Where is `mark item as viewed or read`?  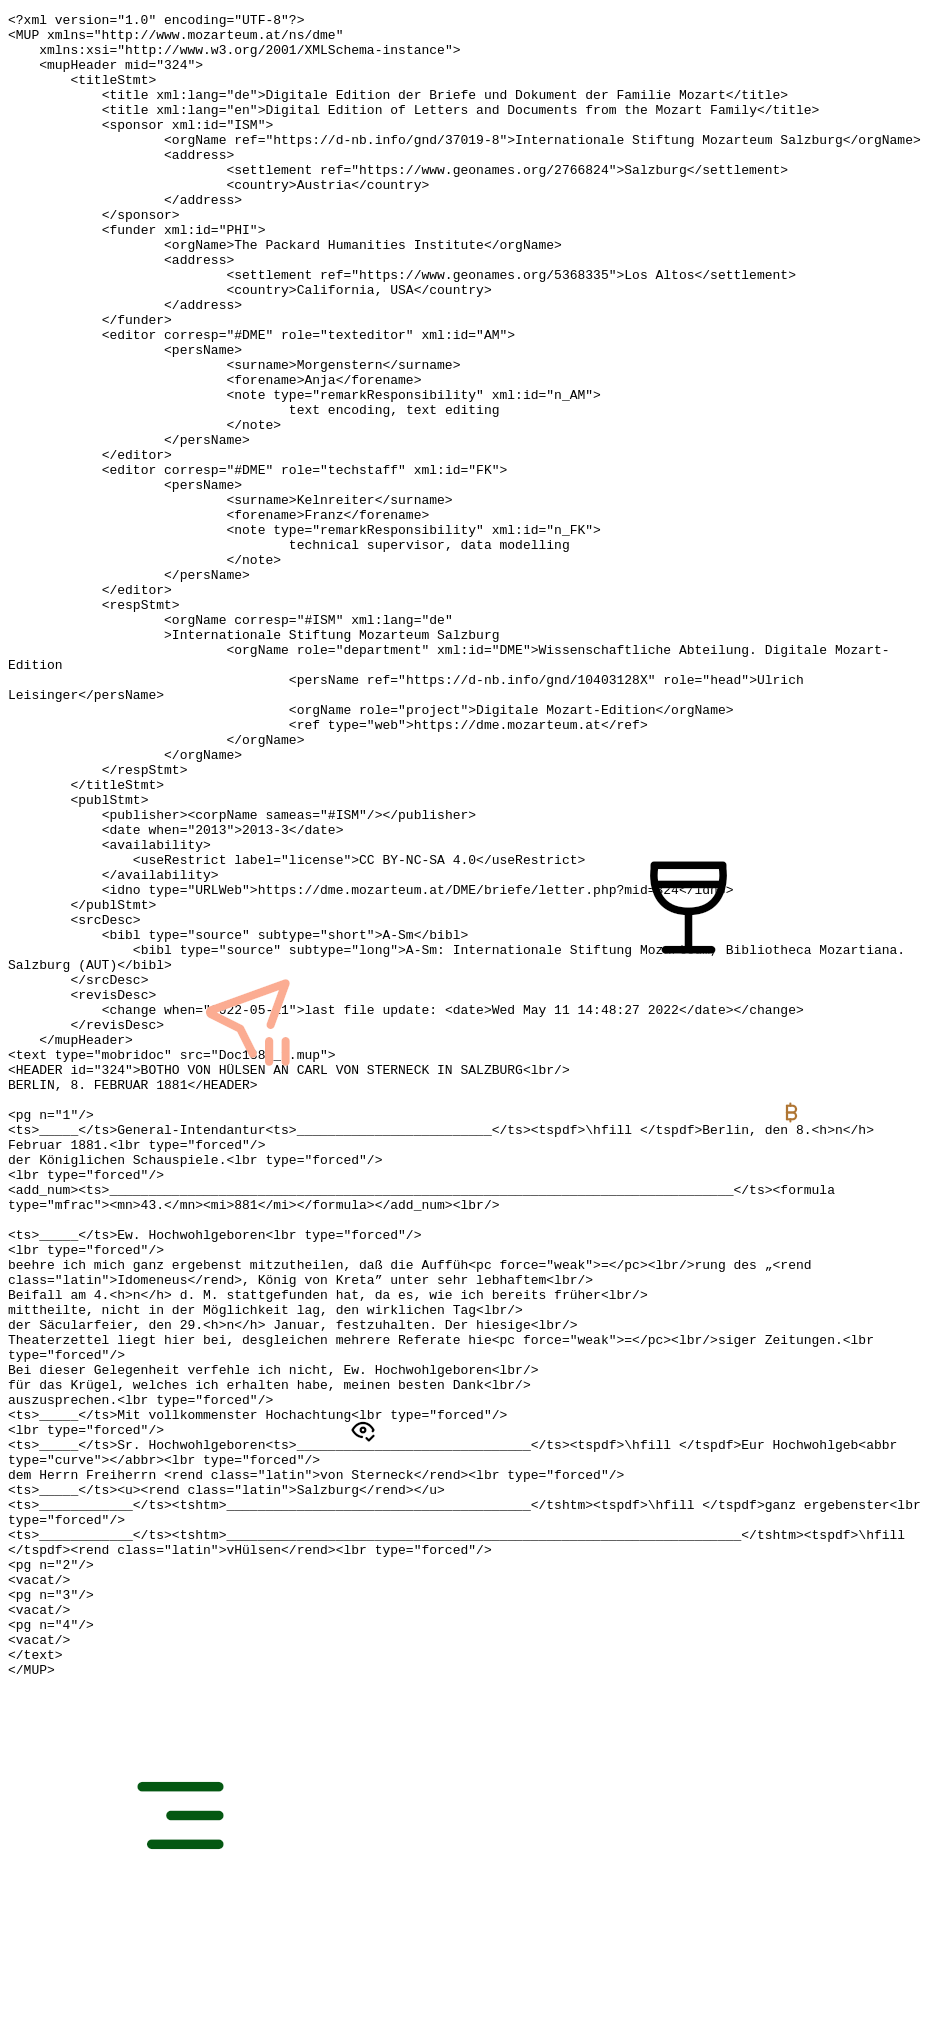 mark item as viewed or read is located at coordinates (363, 1430).